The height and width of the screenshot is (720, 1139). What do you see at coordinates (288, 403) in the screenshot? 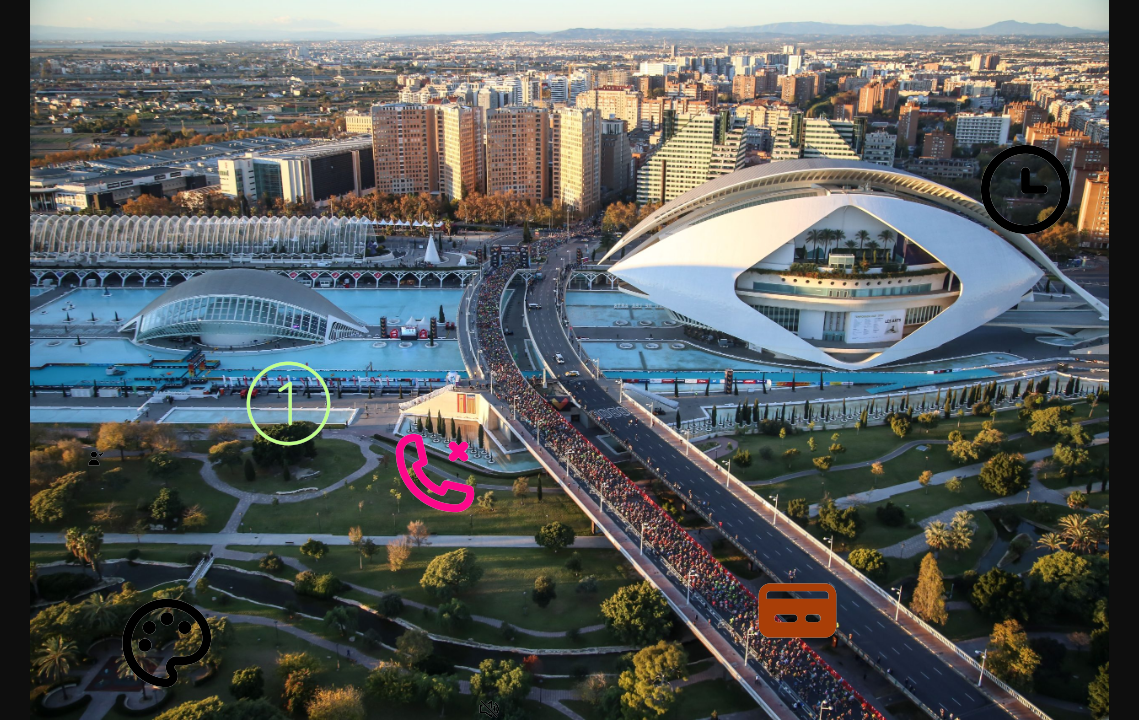
I see `indicates the first step in a sequence or process` at bounding box center [288, 403].